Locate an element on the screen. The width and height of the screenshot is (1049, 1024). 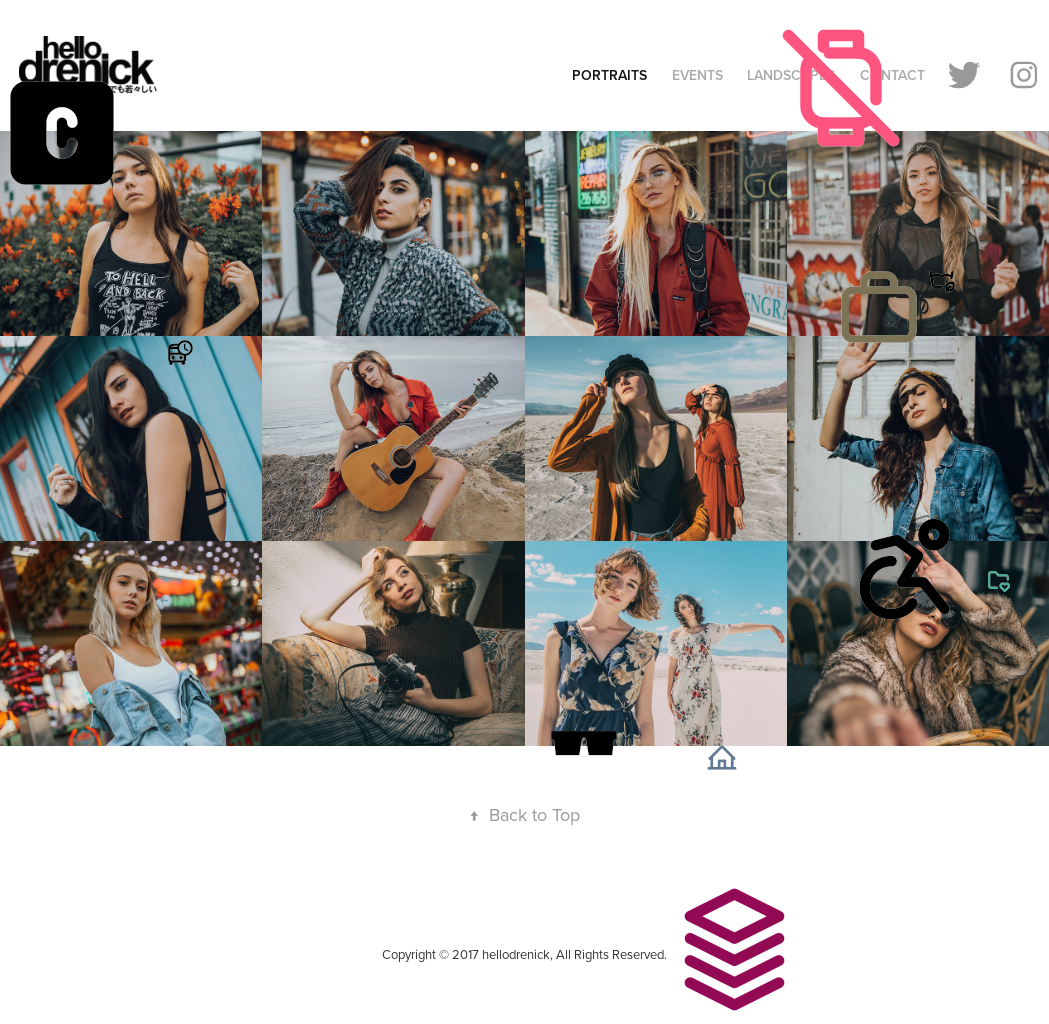
accessibility options or settings is located at coordinates (907, 566).